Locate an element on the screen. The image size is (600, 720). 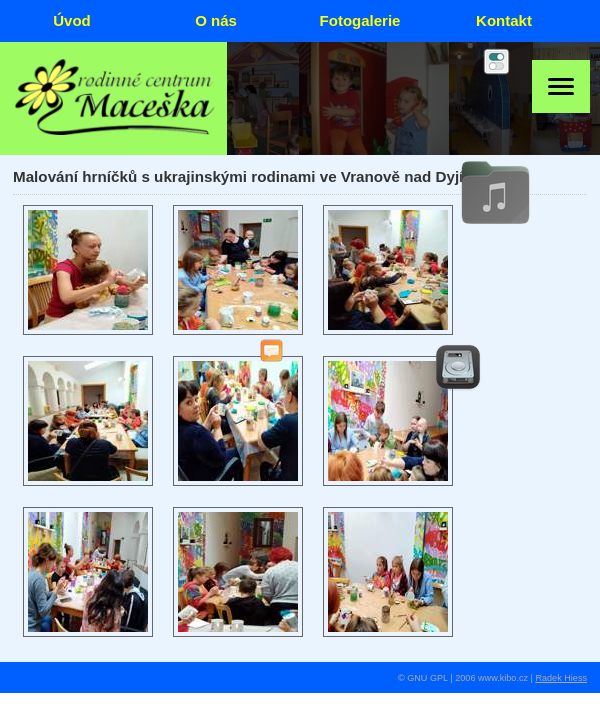
open disk utility to manage storage drives is located at coordinates (458, 367).